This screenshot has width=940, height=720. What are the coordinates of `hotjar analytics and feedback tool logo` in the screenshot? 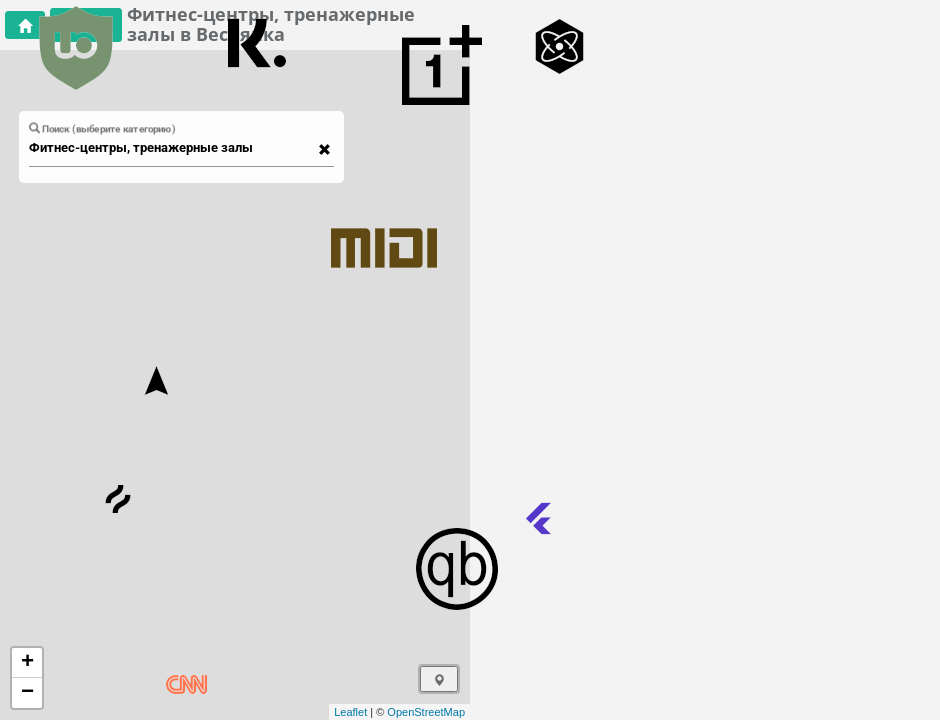 It's located at (118, 499).